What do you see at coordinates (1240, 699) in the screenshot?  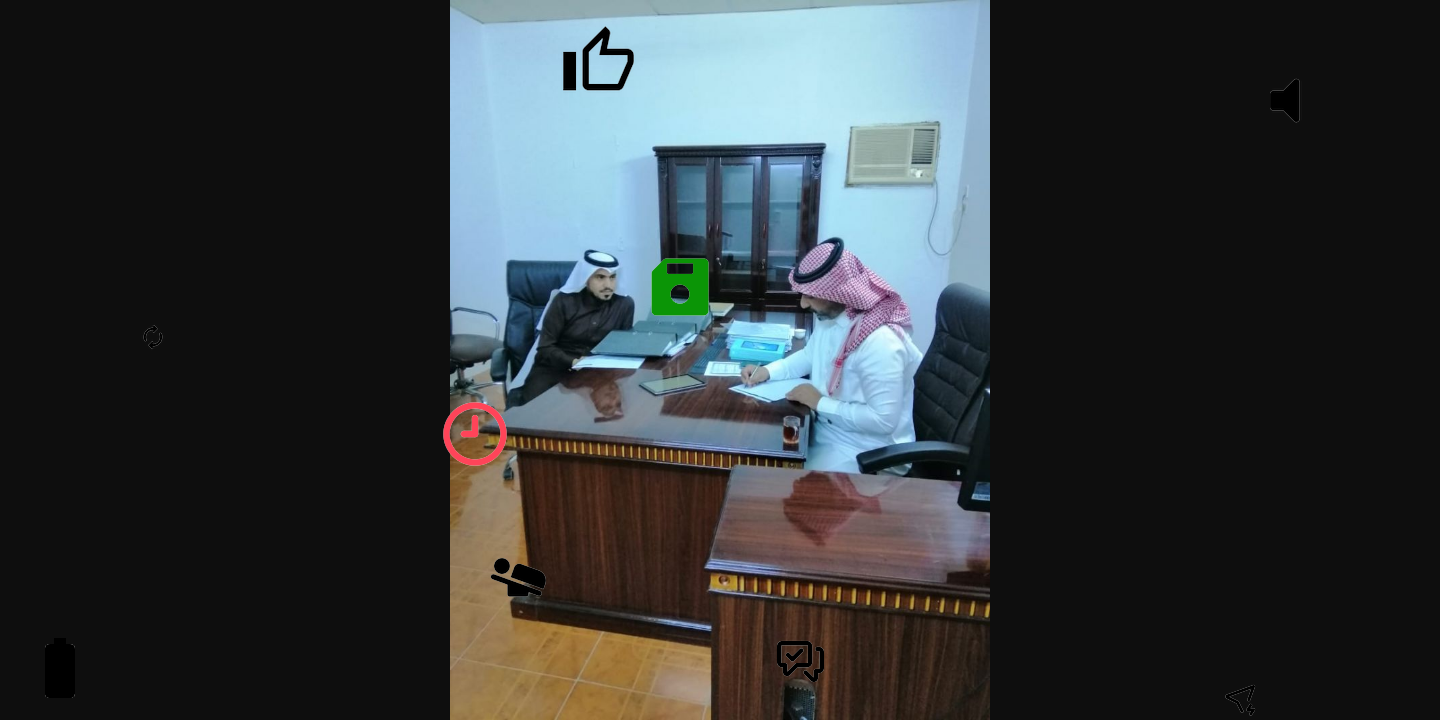 I see `quick location access or rapid positioning` at bounding box center [1240, 699].